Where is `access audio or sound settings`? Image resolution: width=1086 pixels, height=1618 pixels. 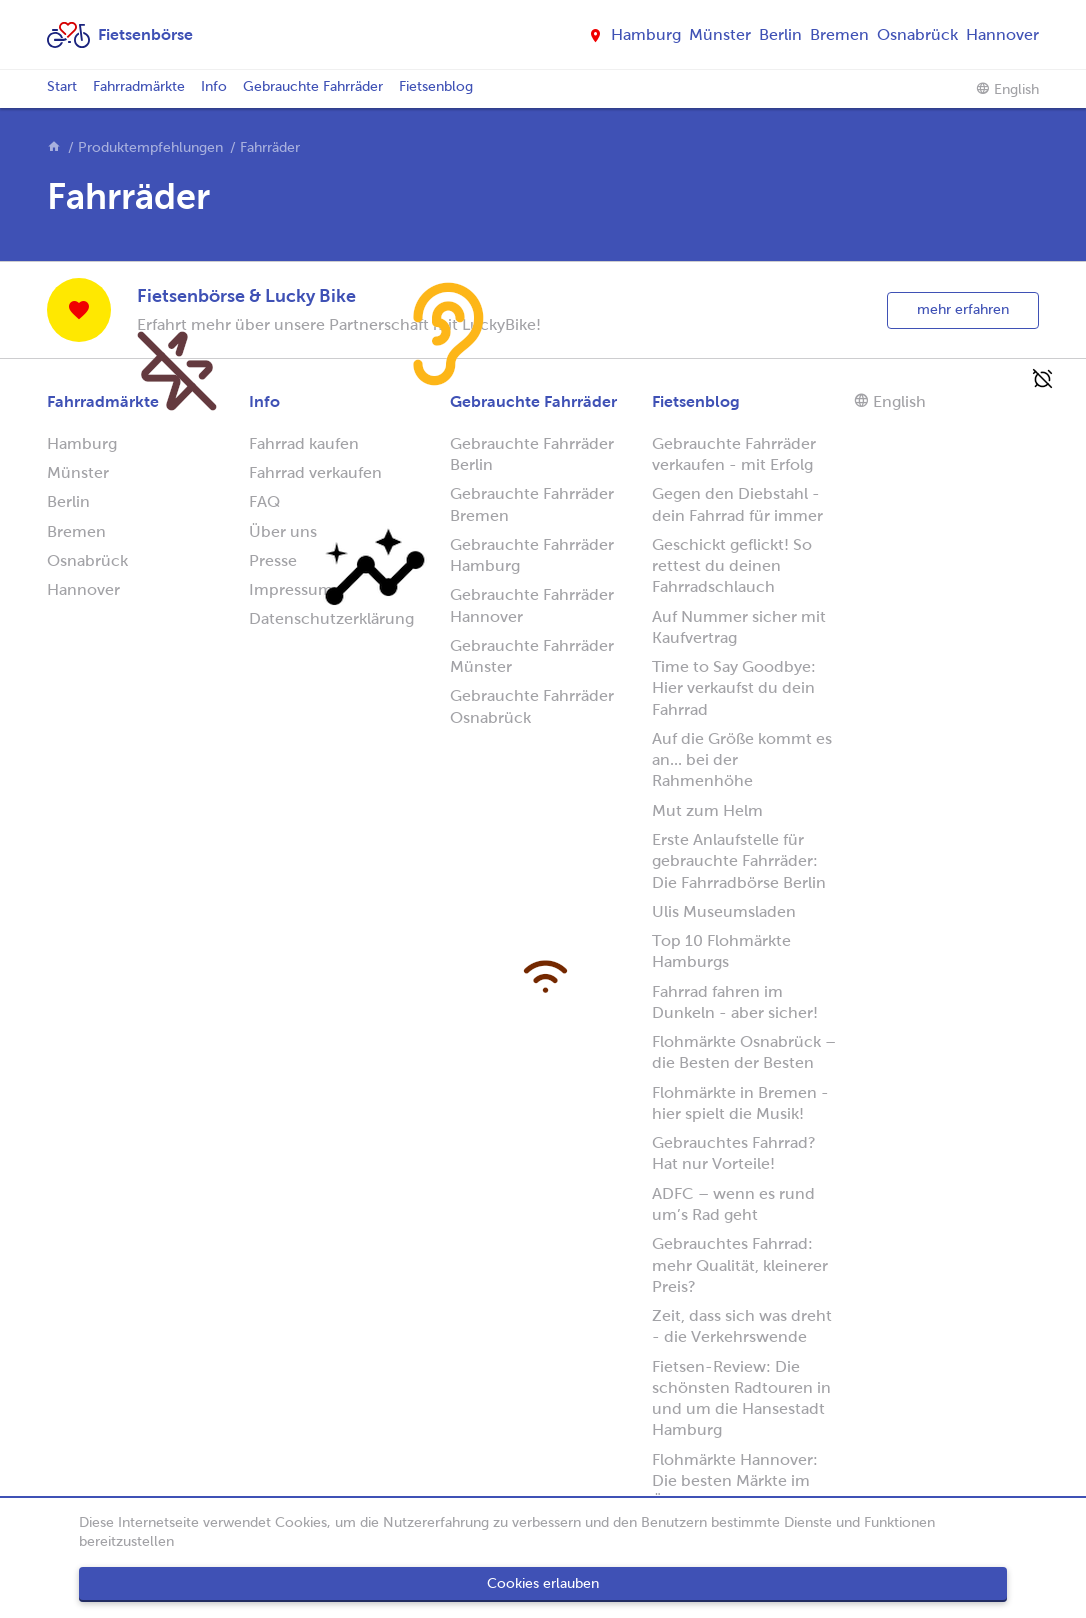
access audio or sound settings is located at coordinates (446, 334).